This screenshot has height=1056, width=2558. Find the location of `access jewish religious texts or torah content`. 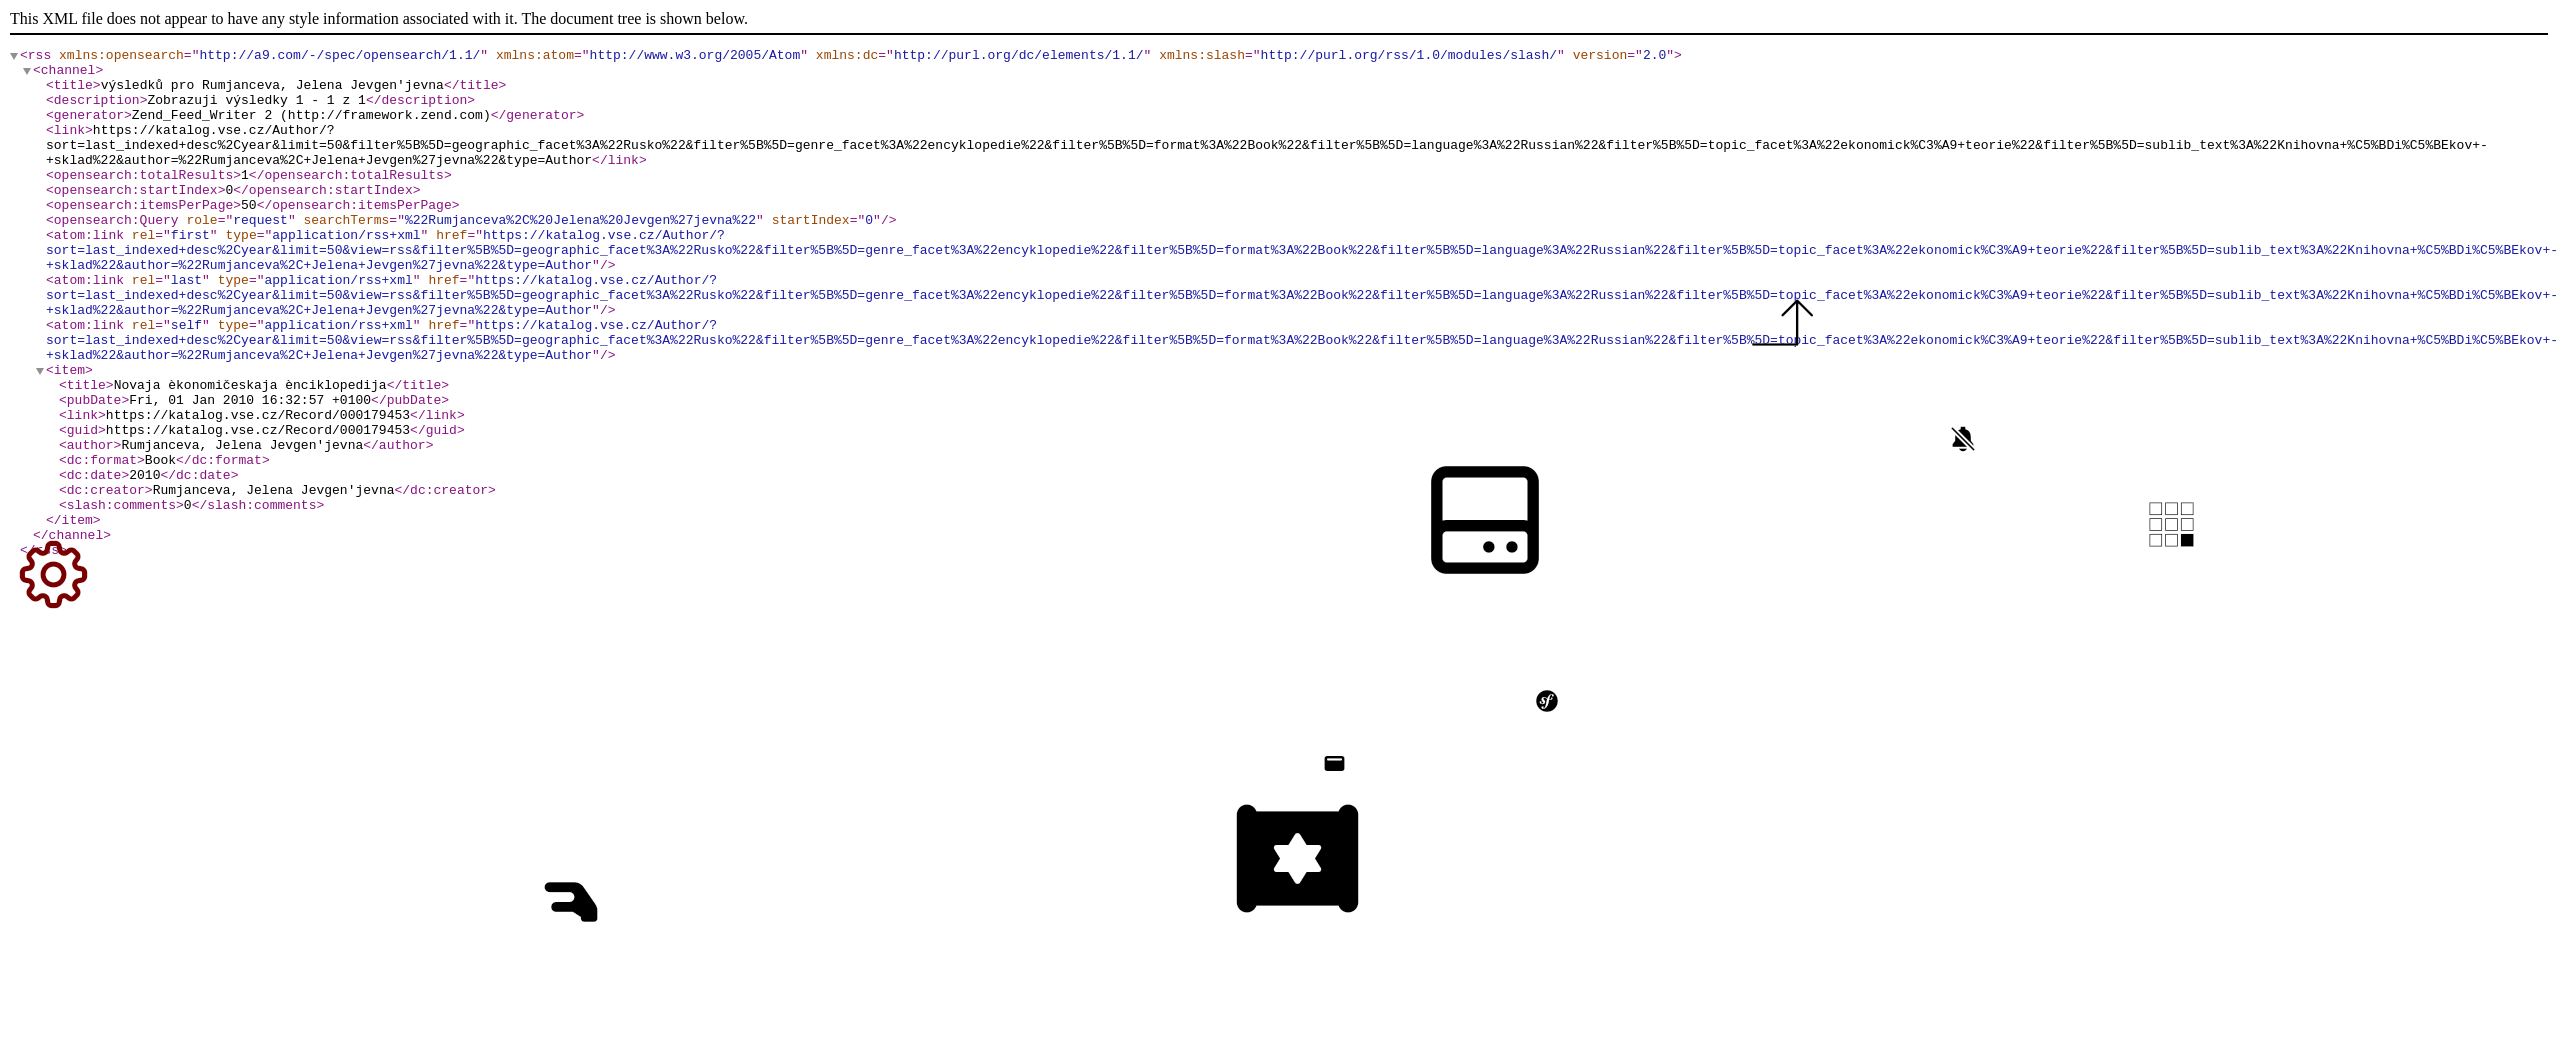

access jewish religious texts or torah content is located at coordinates (1297, 858).